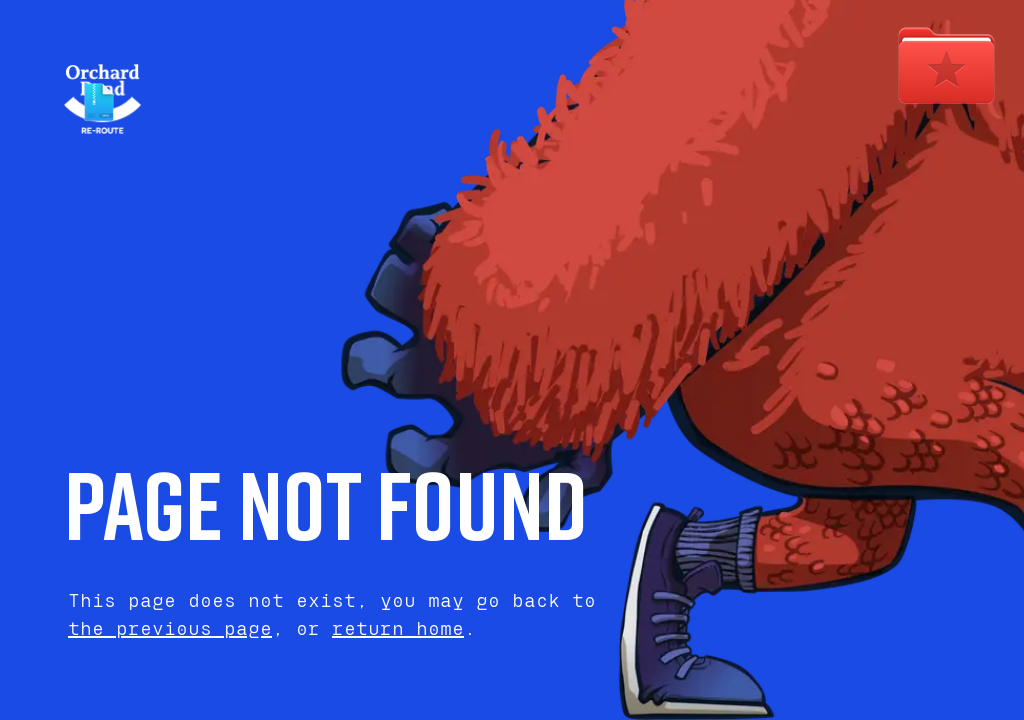  I want to click on access your bookmarked or favorited files, so click(946, 65).